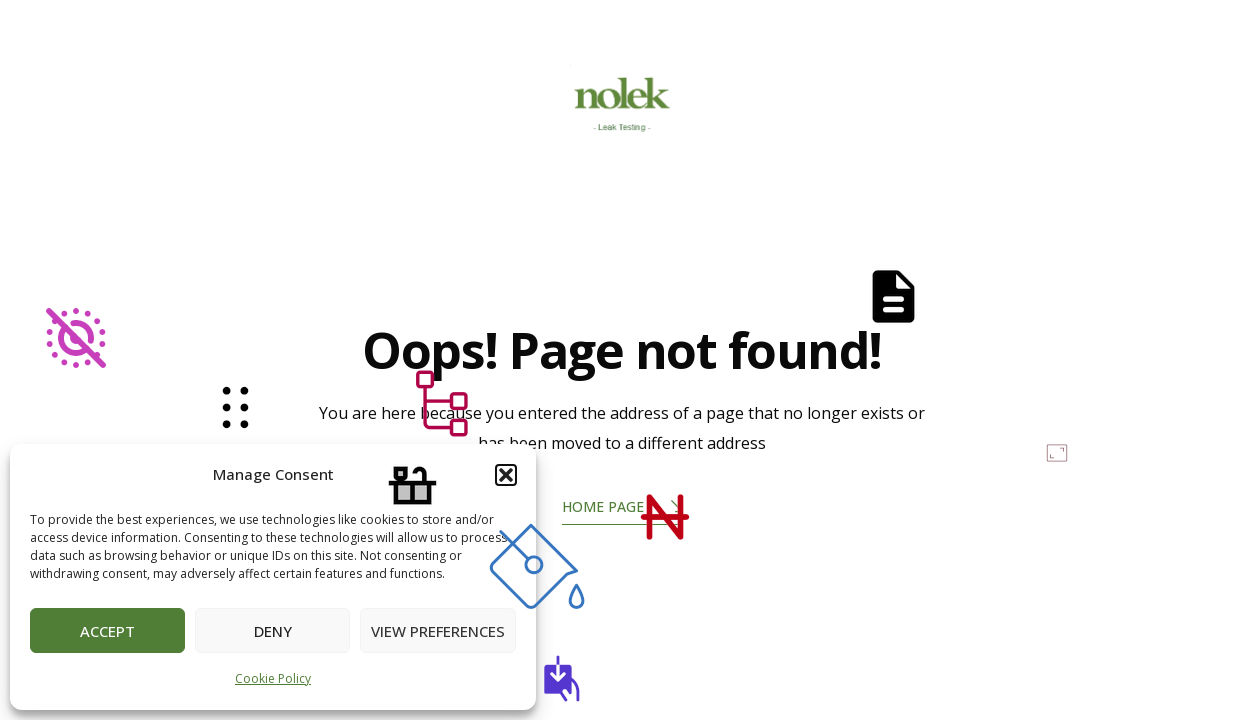 The height and width of the screenshot is (720, 1244). What do you see at coordinates (76, 338) in the screenshot?
I see `disable live photo capture` at bounding box center [76, 338].